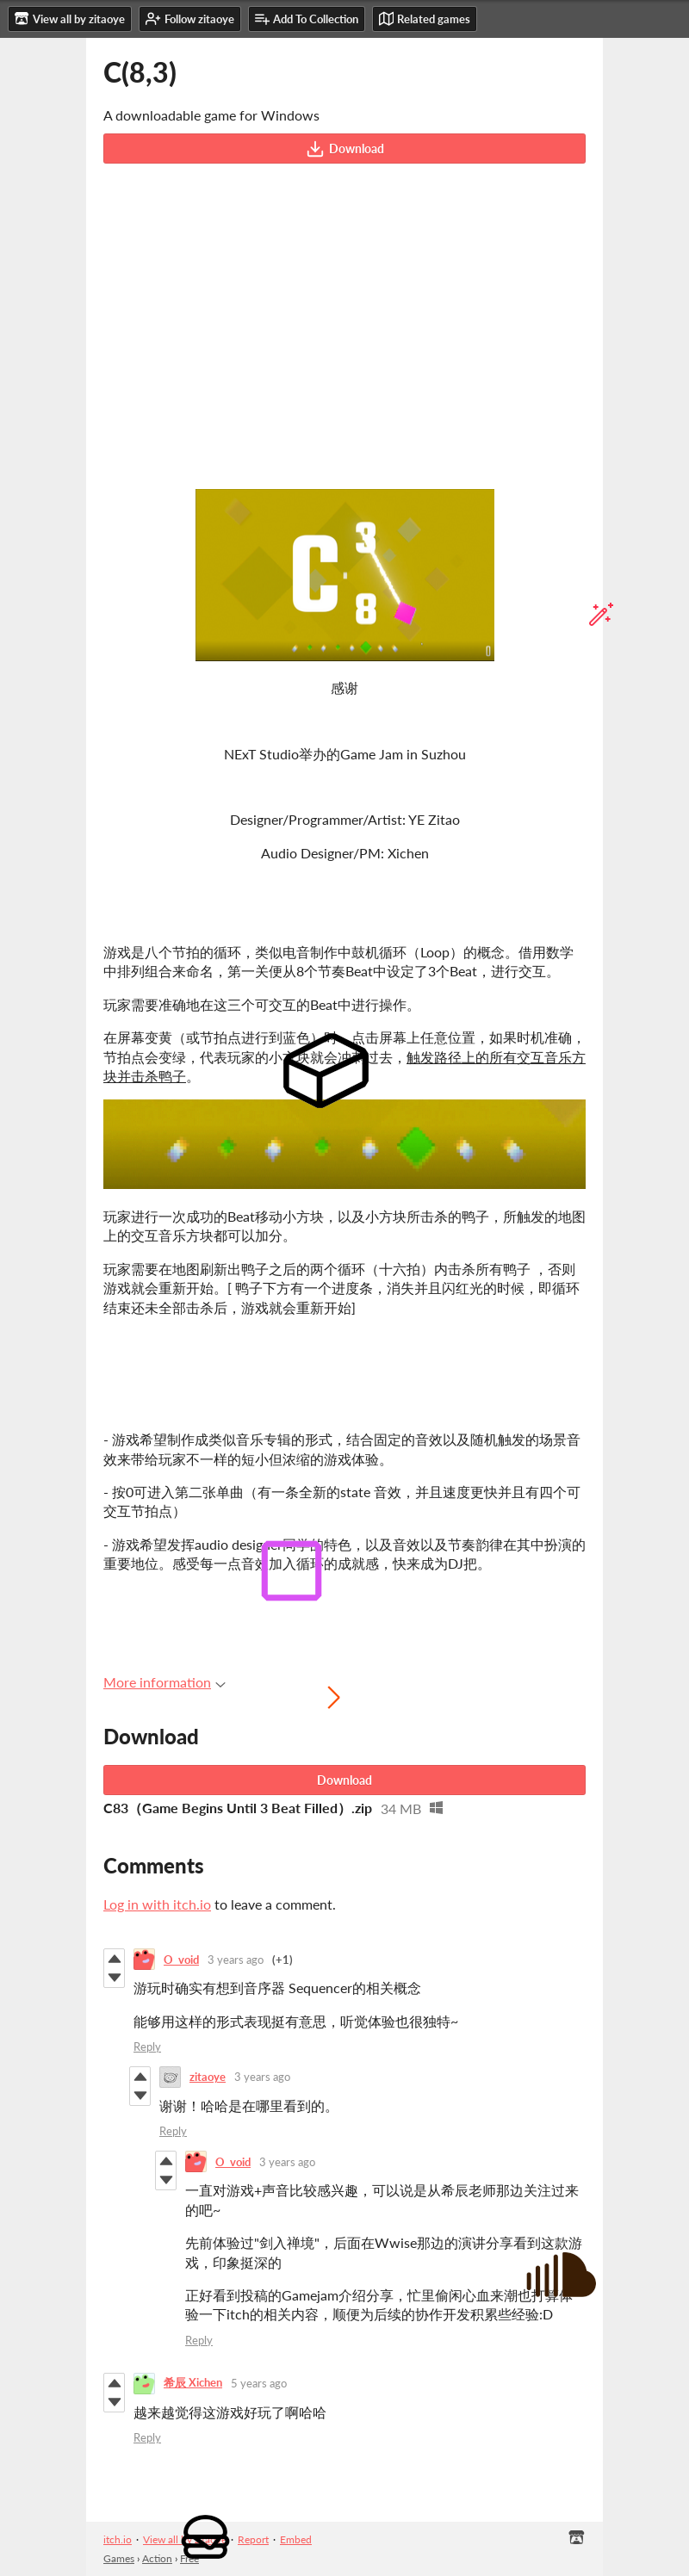 The image size is (689, 2576). What do you see at coordinates (205, 2536) in the screenshot?
I see `view food or restaurant options` at bounding box center [205, 2536].